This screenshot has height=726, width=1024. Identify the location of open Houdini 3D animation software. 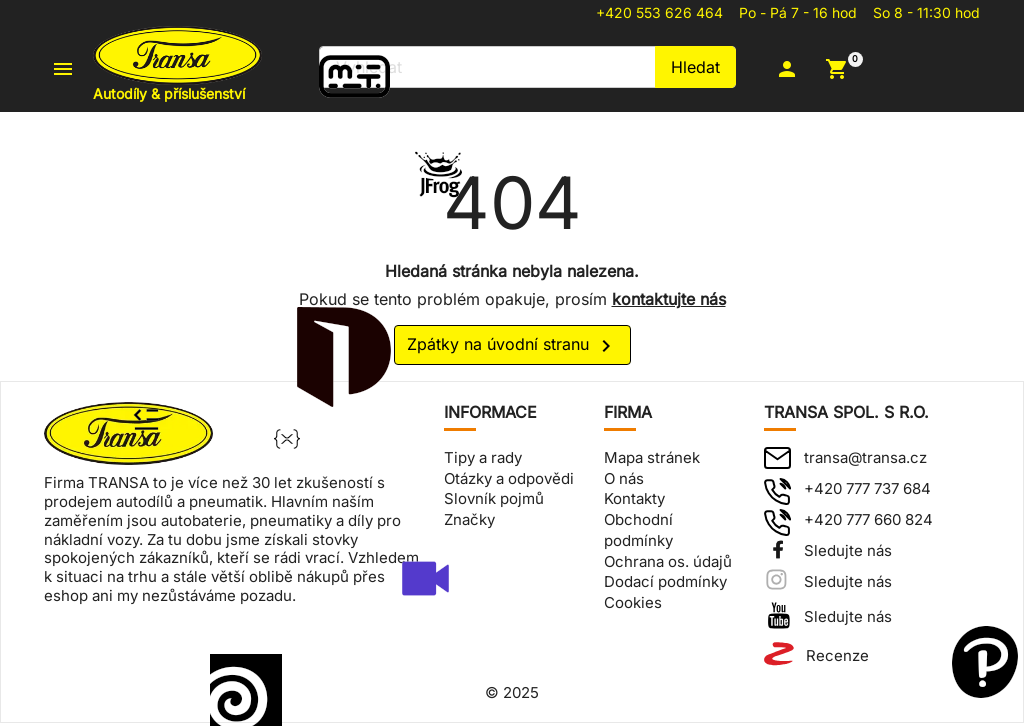
(246, 690).